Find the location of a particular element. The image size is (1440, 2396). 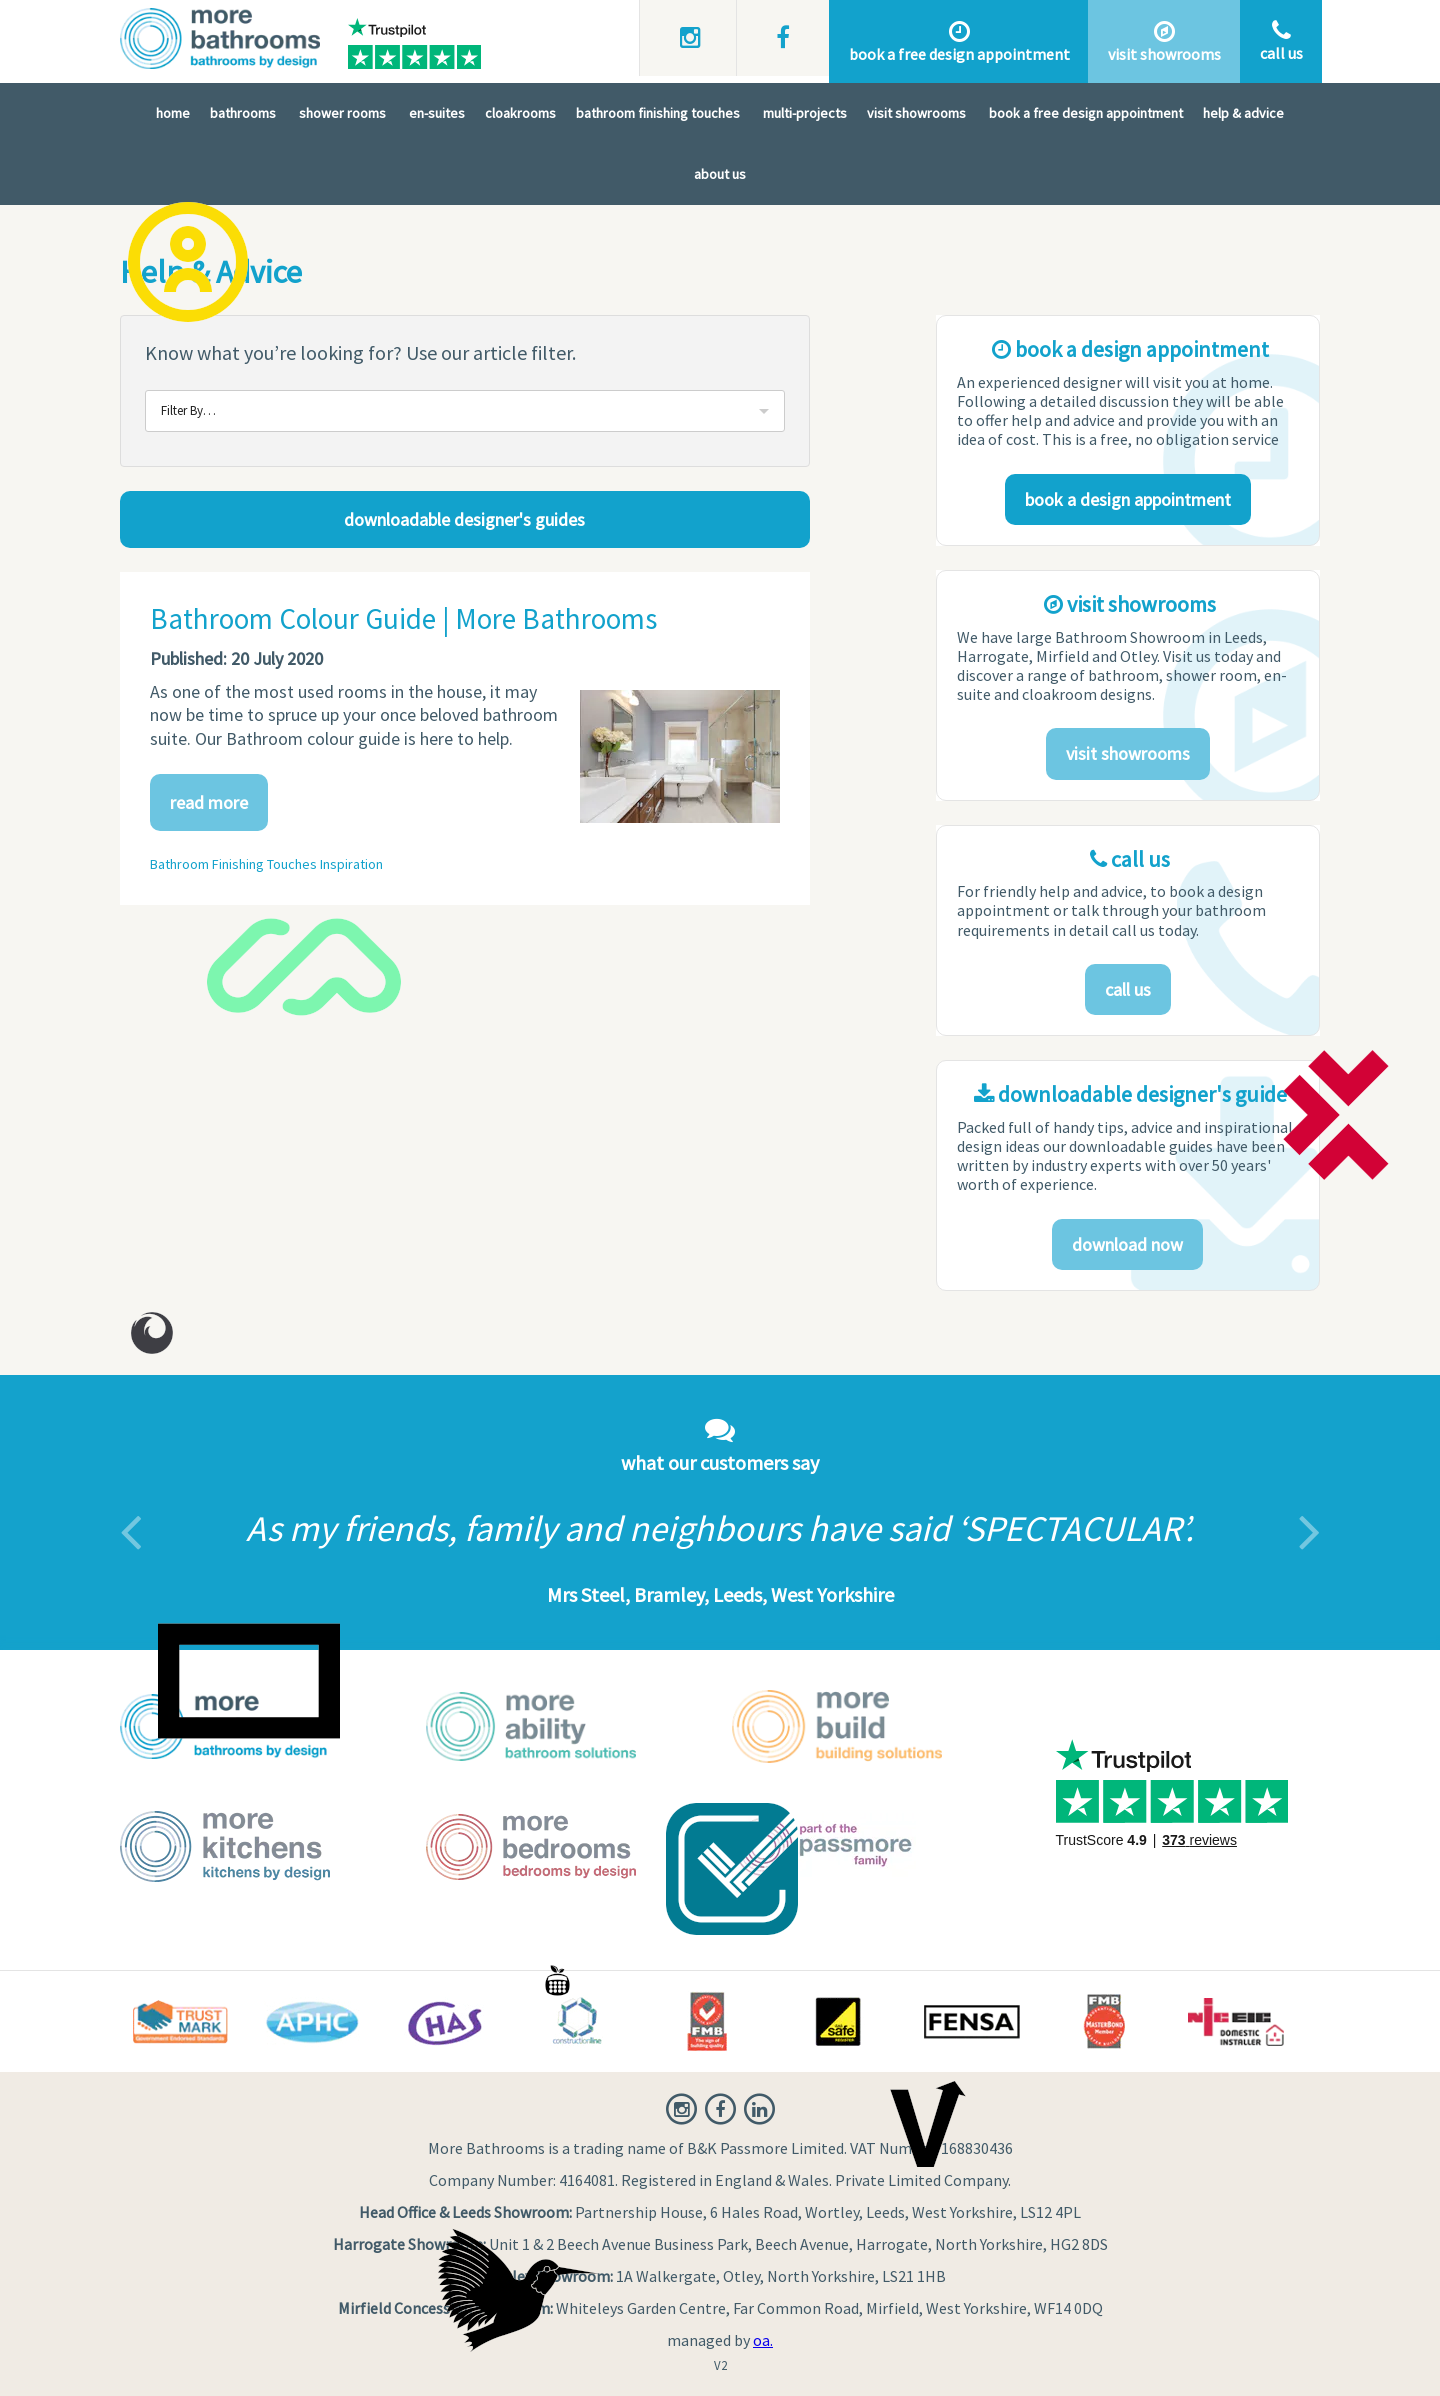

nutritionix logo is located at coordinates (557, 1980).